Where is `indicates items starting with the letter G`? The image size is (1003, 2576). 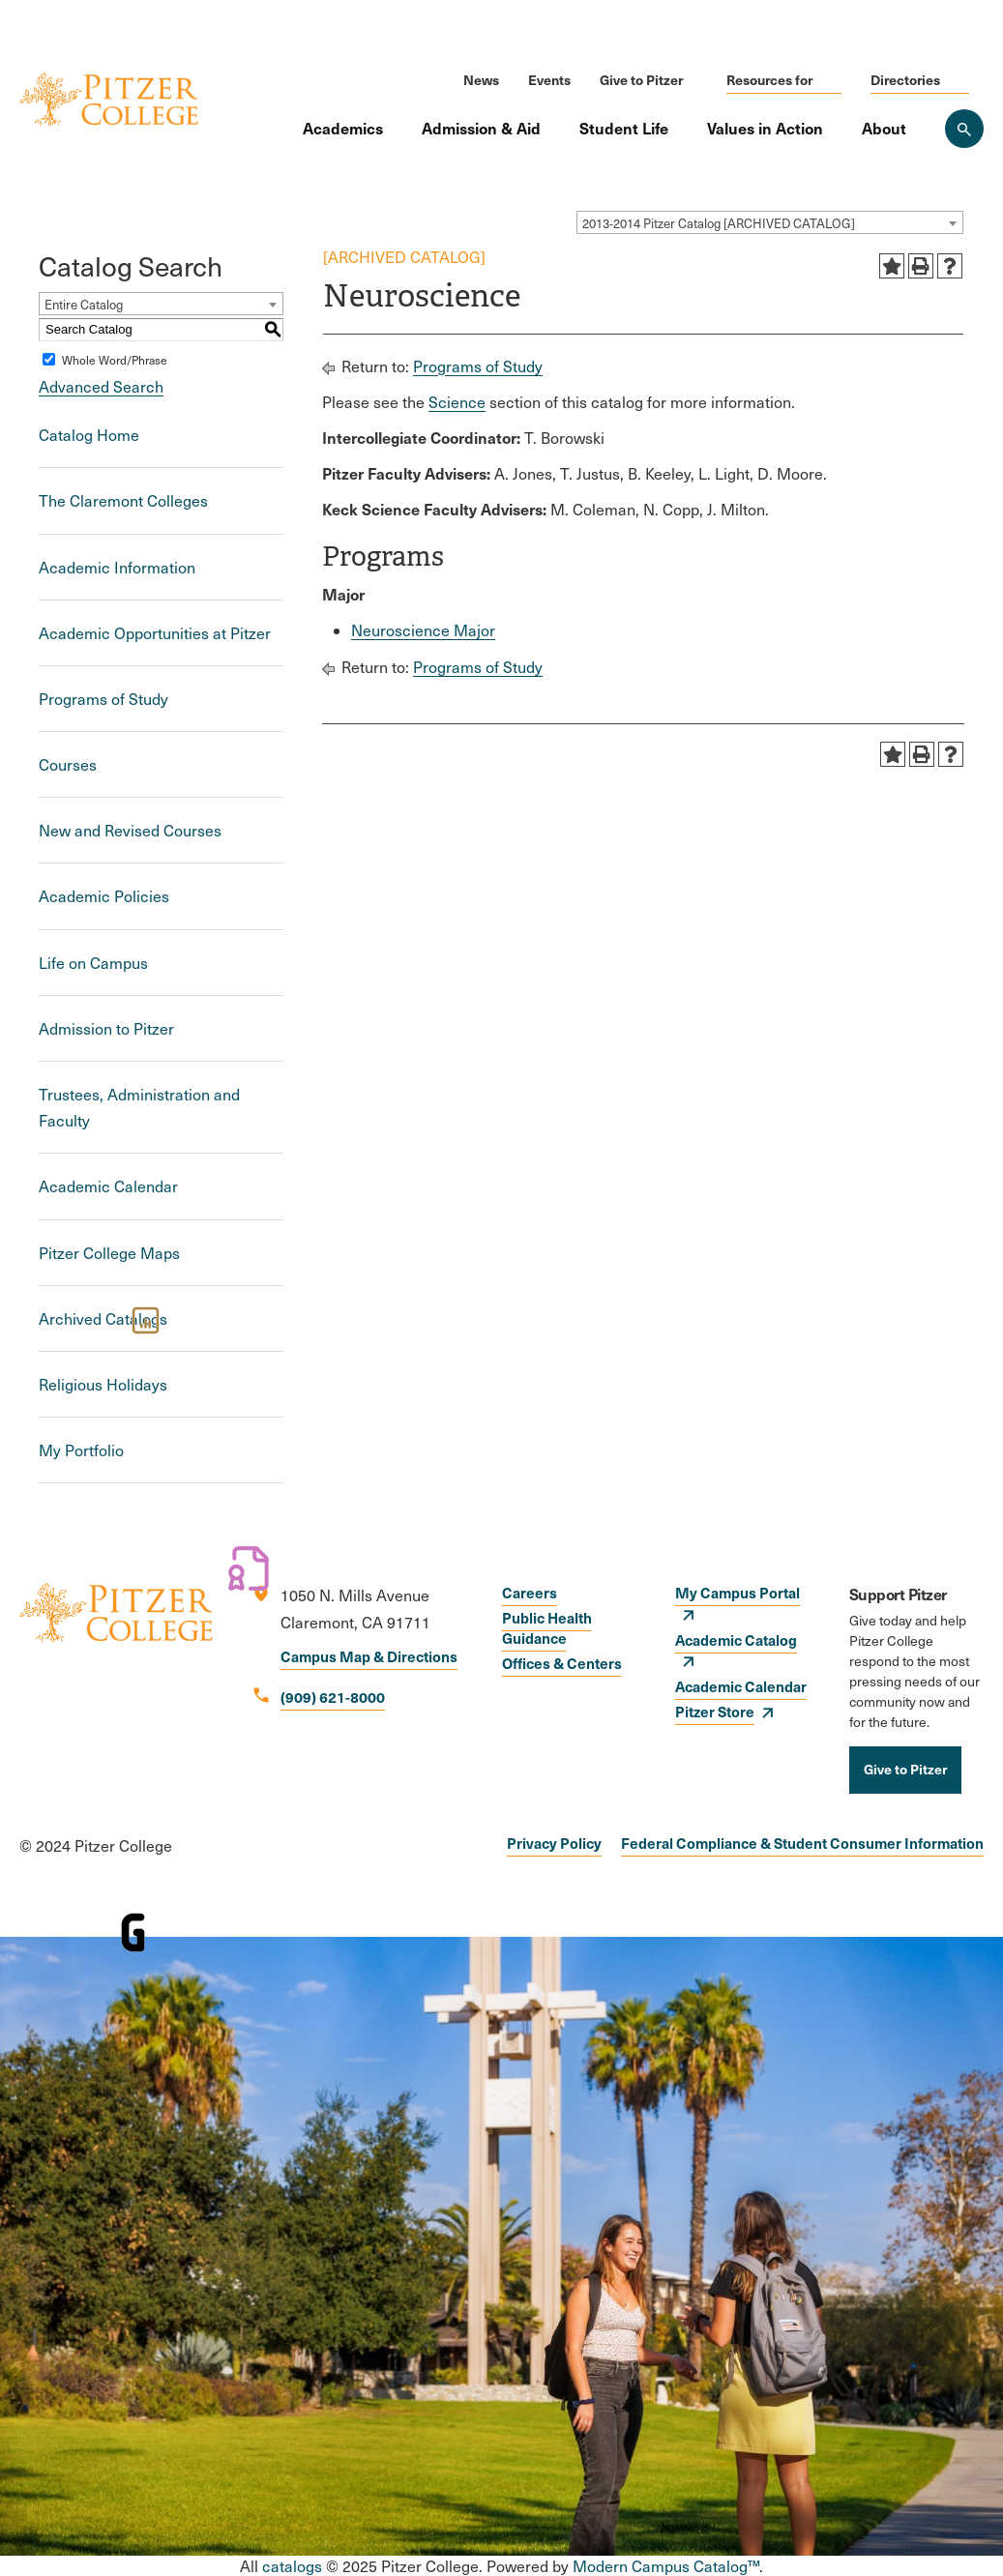
indicates items starting with the letter G is located at coordinates (133, 1932).